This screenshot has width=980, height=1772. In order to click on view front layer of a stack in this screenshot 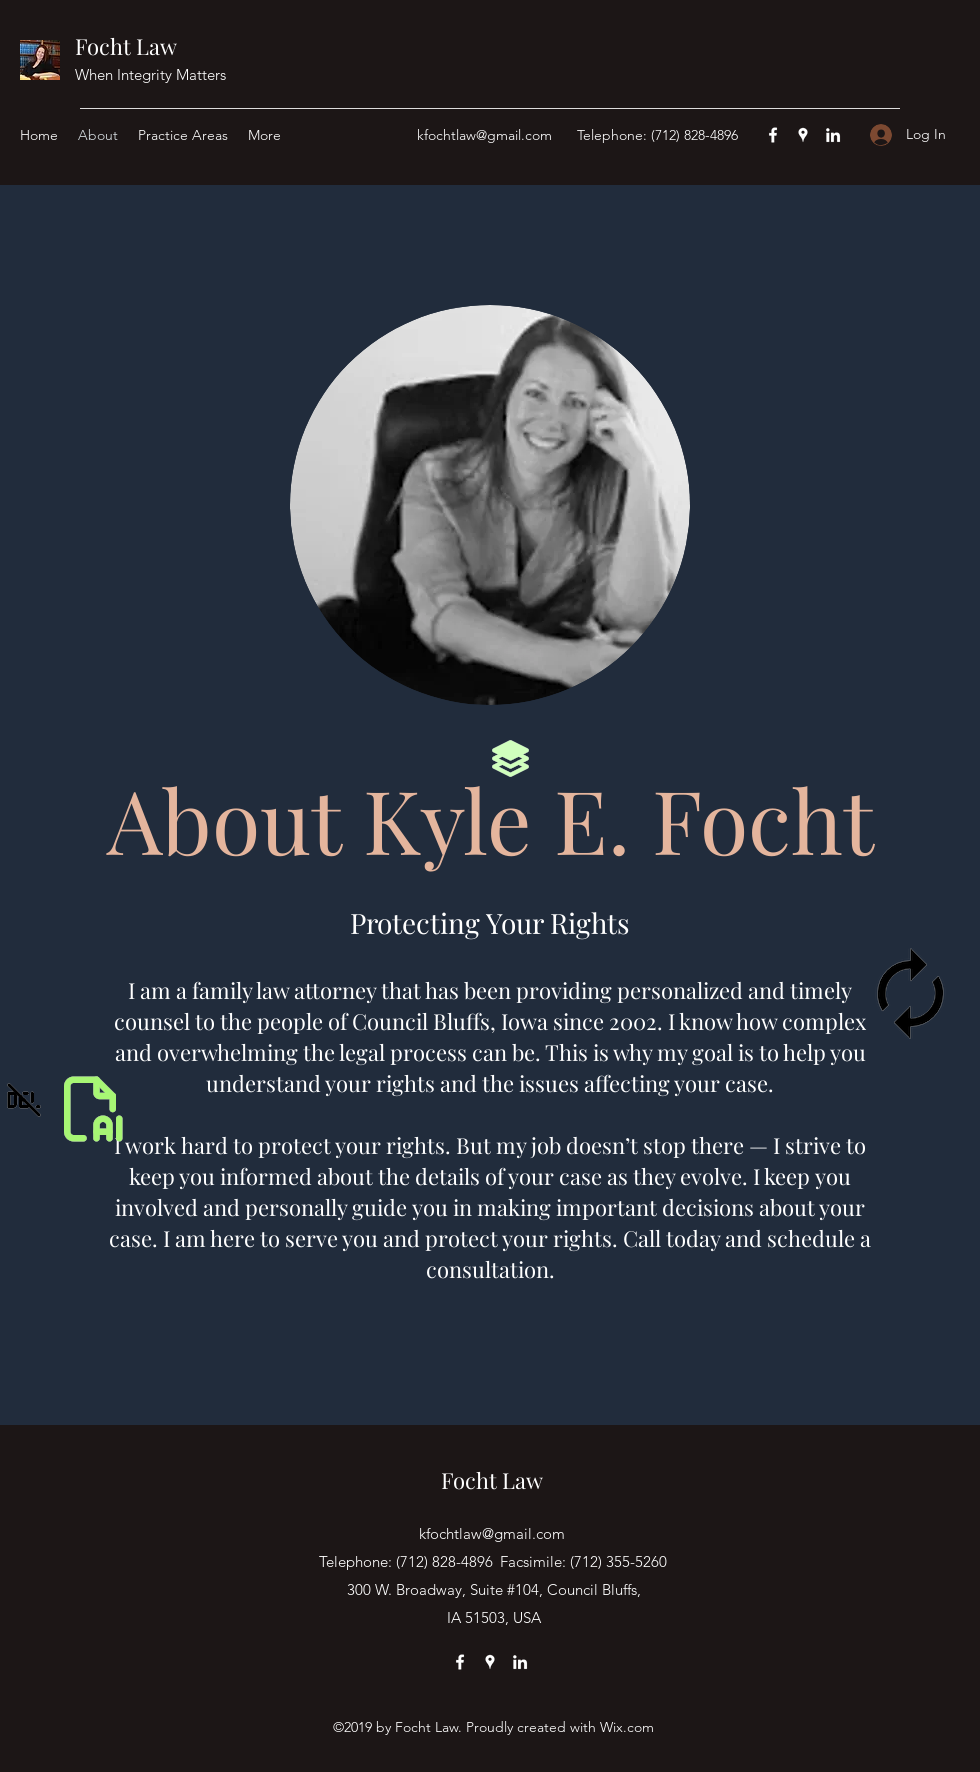, I will do `click(510, 758)`.